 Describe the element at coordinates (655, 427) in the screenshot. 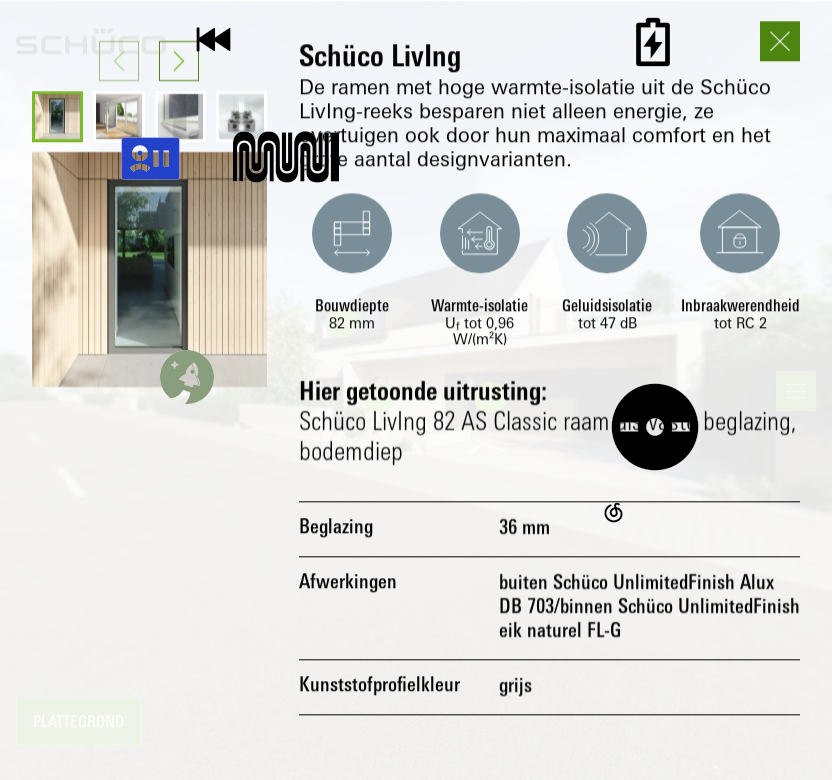

I see `gradienter app logo` at that location.